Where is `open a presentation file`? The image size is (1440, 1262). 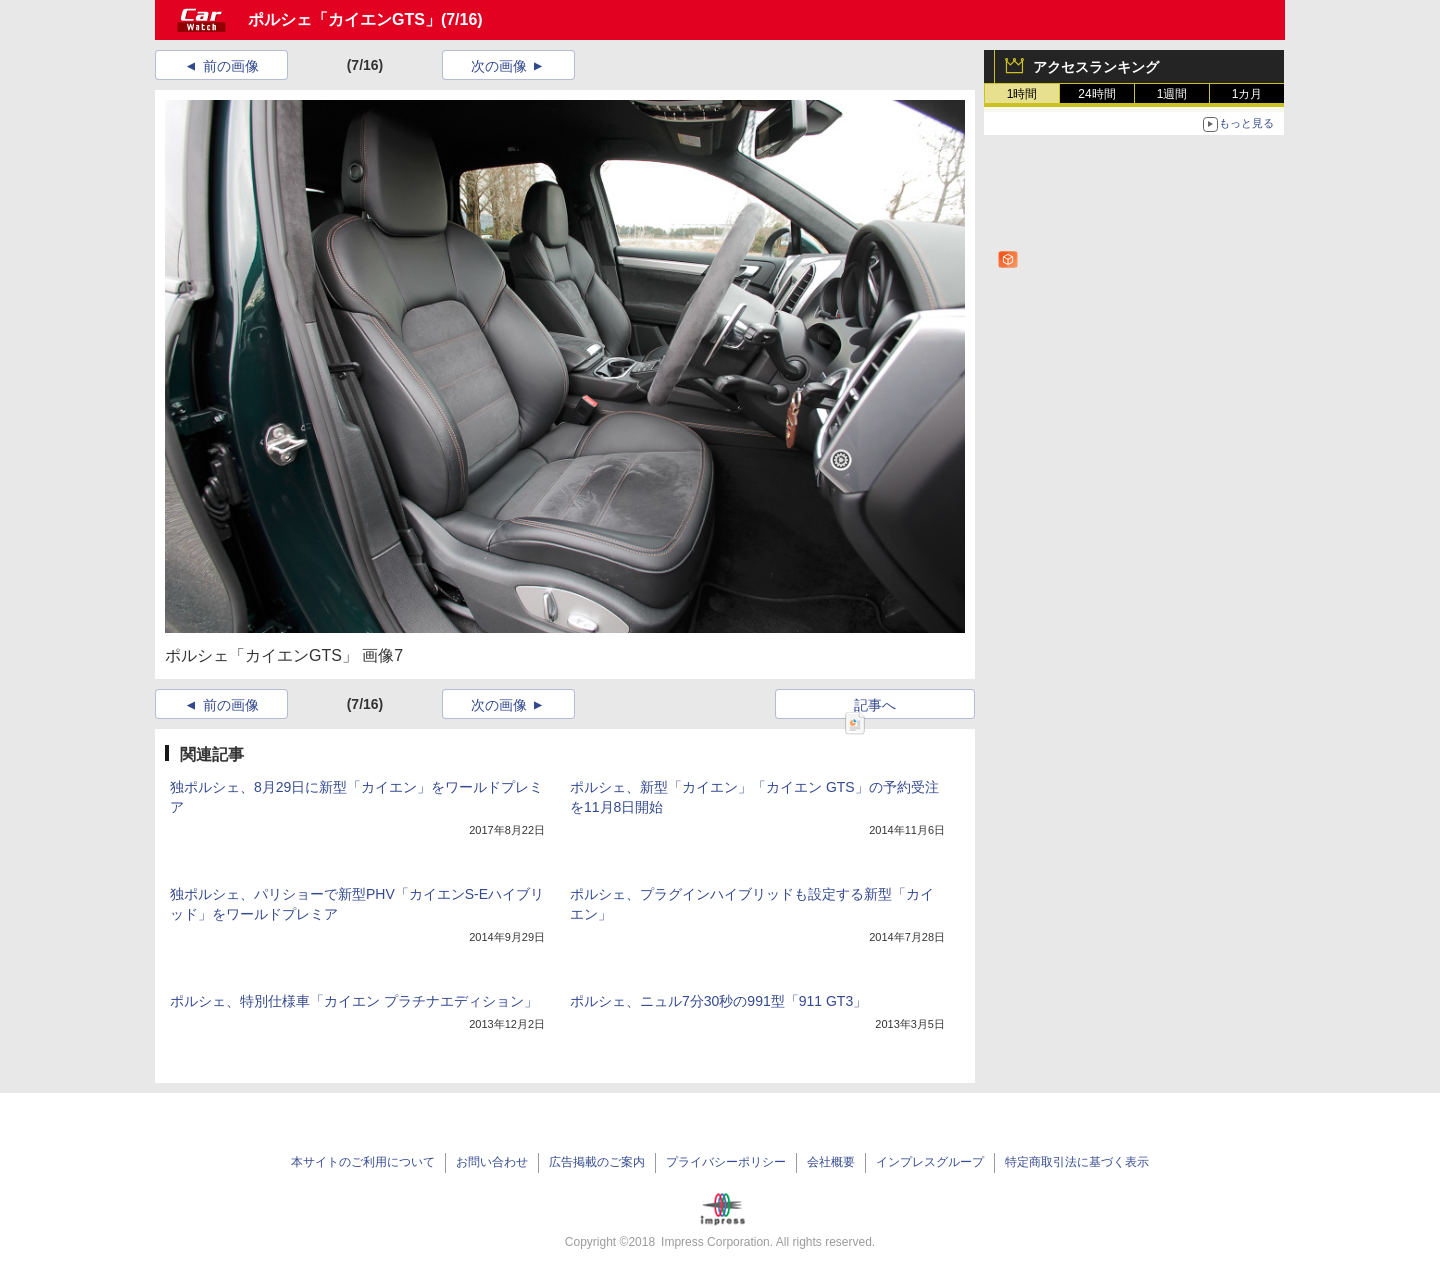 open a presentation file is located at coordinates (855, 723).